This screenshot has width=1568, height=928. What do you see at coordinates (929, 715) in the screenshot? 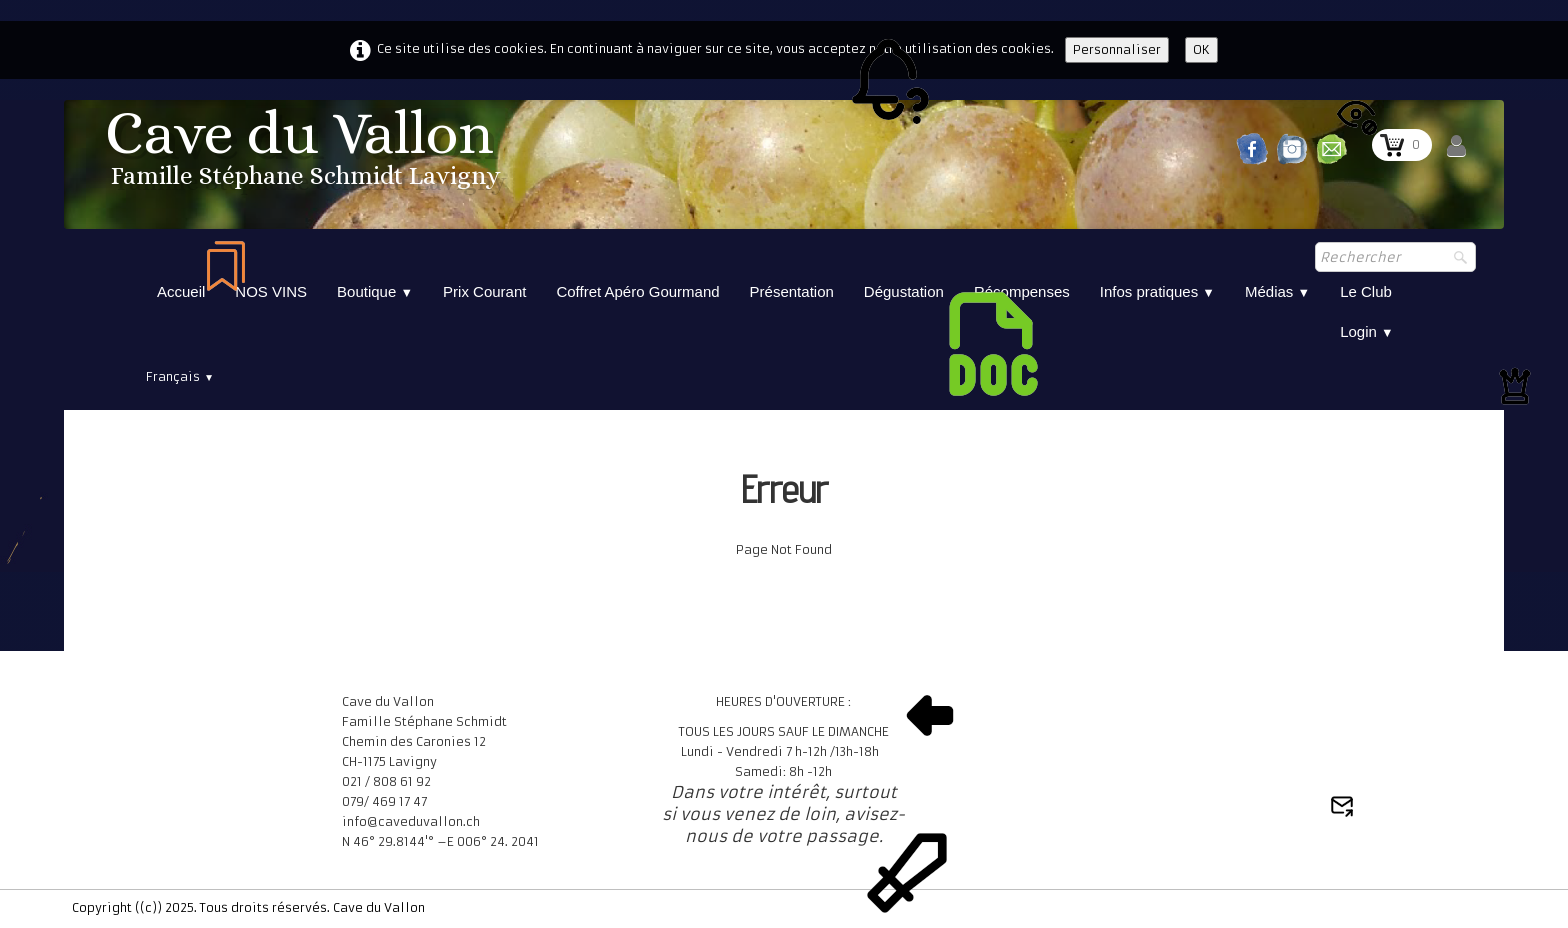
I see `go back to the previous screen` at bounding box center [929, 715].